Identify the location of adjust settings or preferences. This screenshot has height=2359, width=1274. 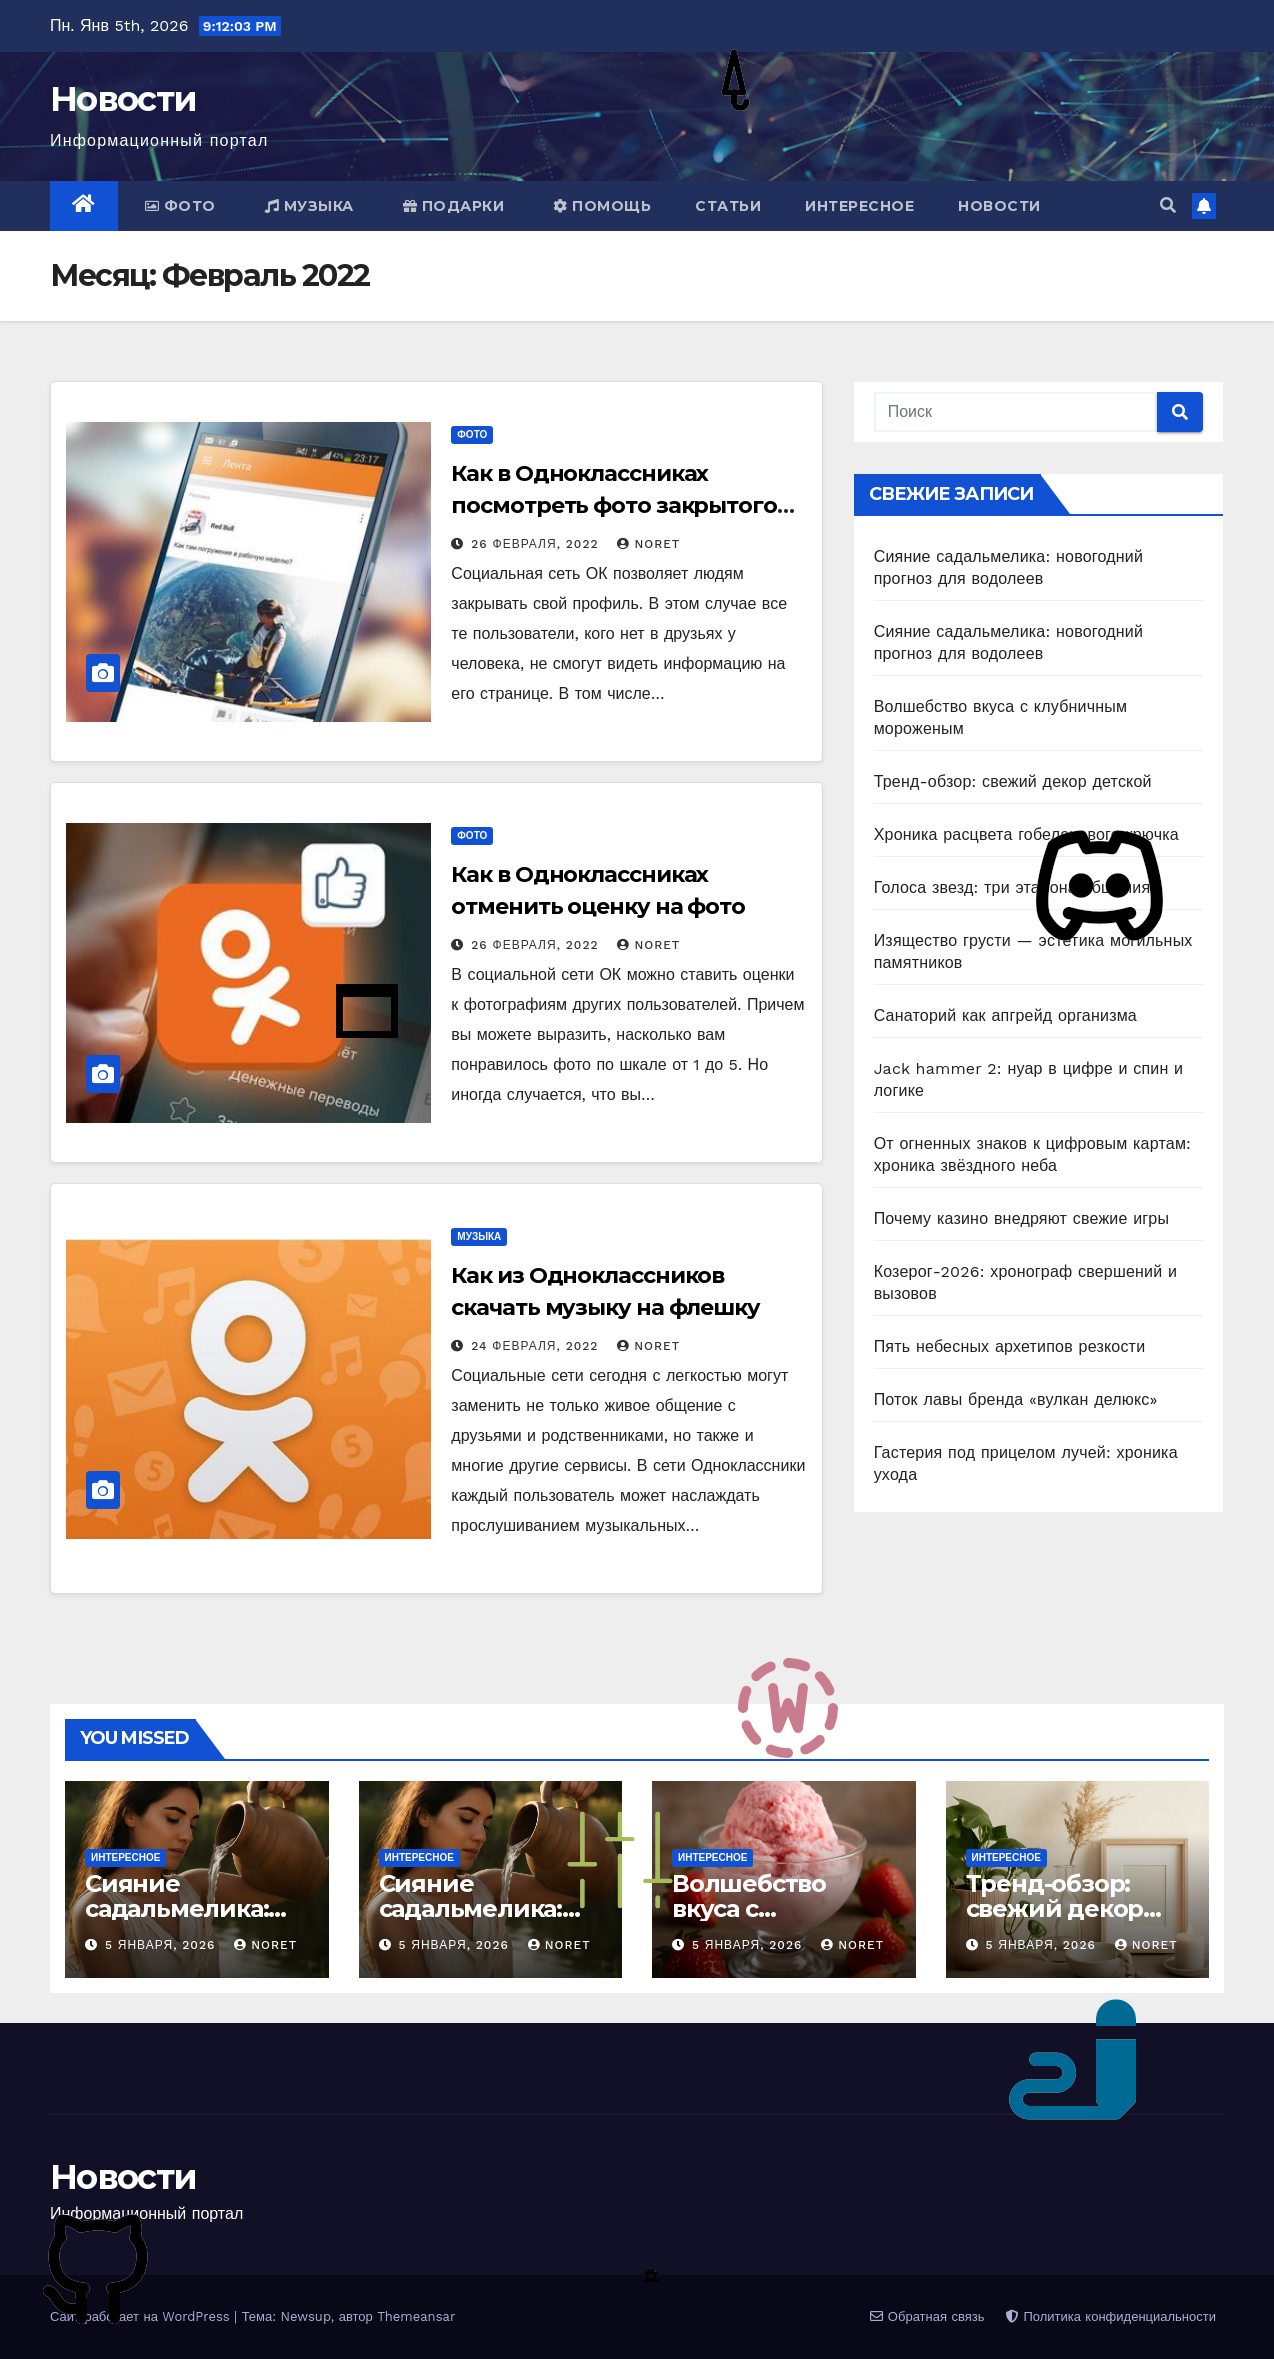
(620, 1860).